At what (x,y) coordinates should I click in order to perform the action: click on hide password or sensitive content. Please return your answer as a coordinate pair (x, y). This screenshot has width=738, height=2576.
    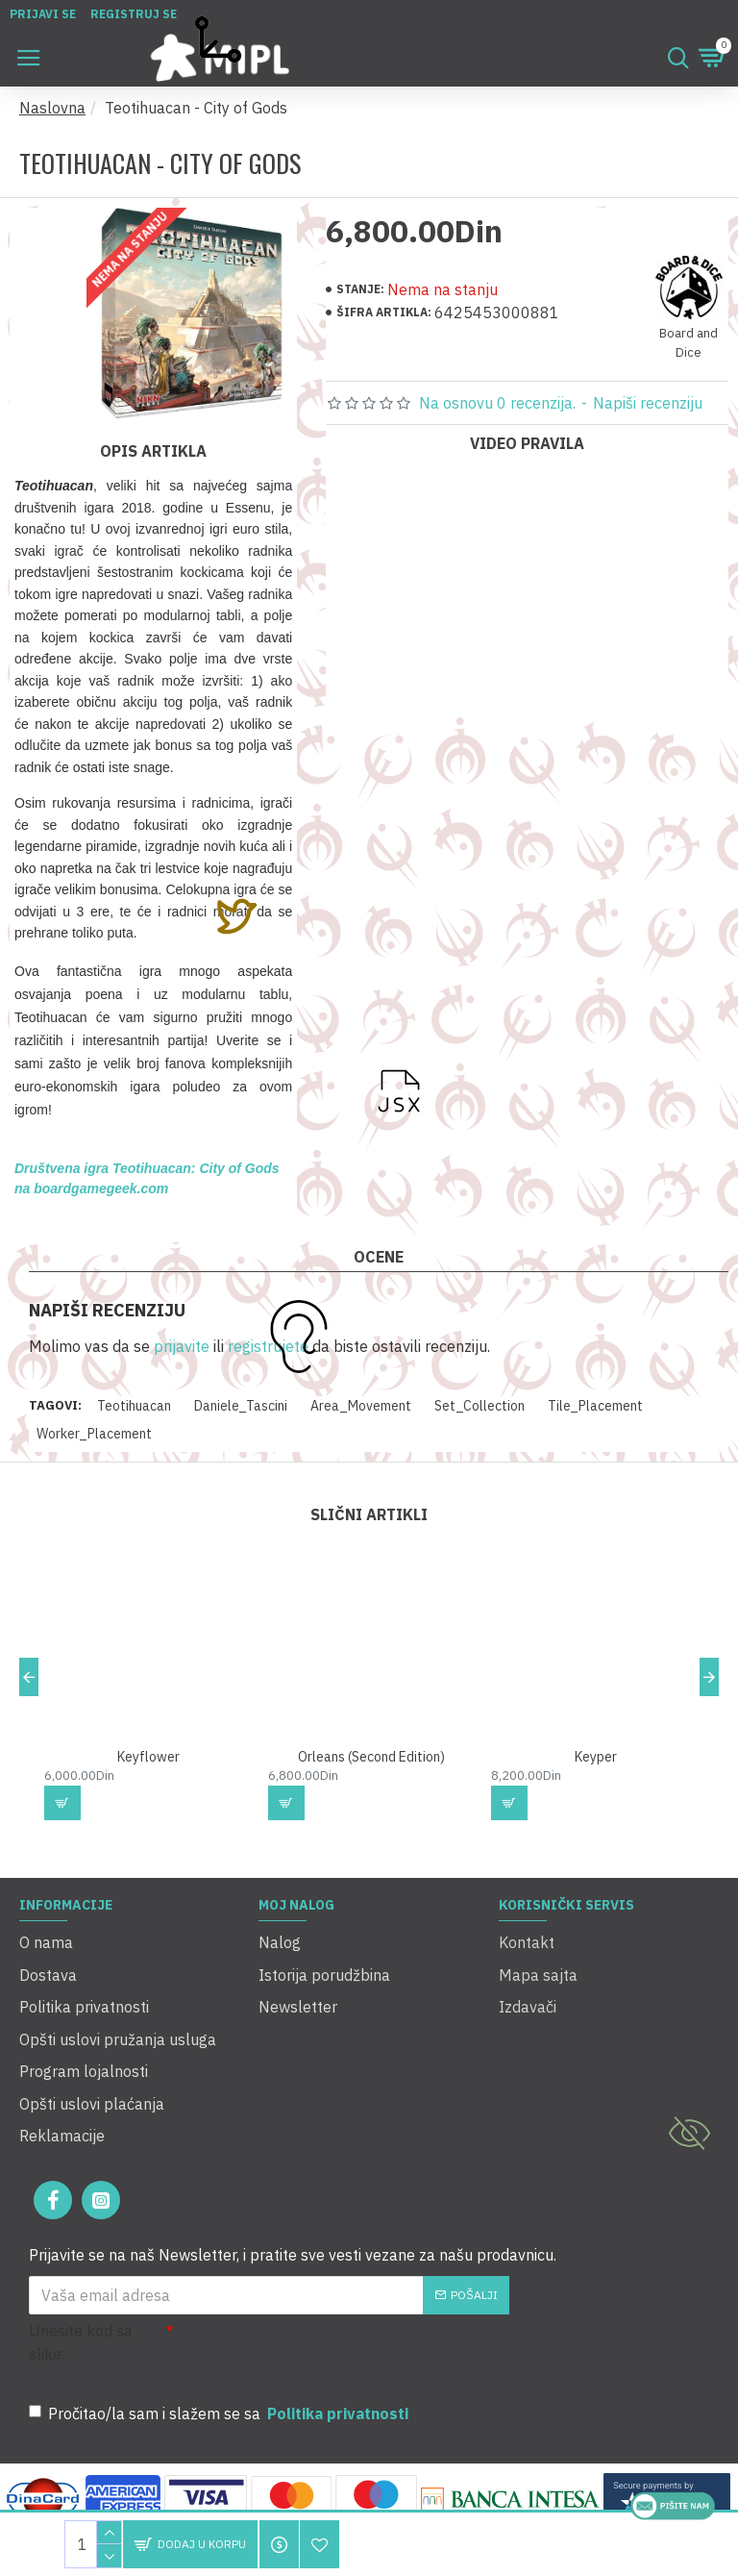
    Looking at the image, I should click on (689, 2133).